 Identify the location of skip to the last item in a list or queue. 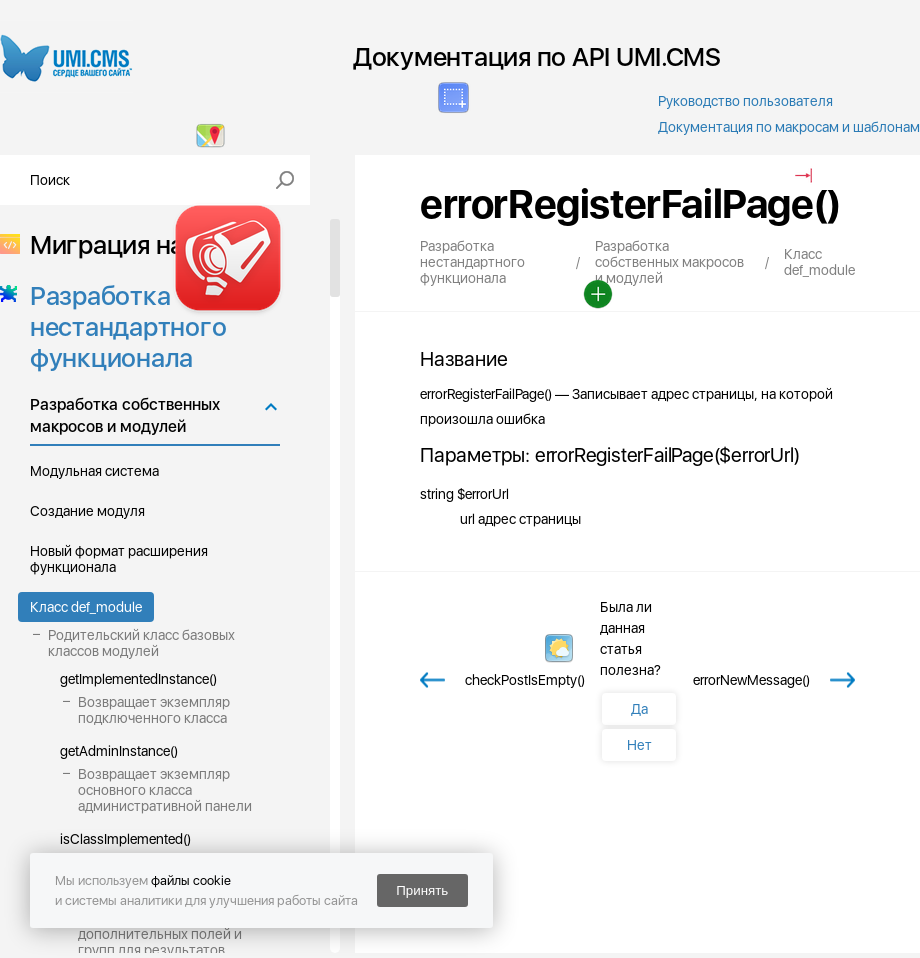
(803, 175).